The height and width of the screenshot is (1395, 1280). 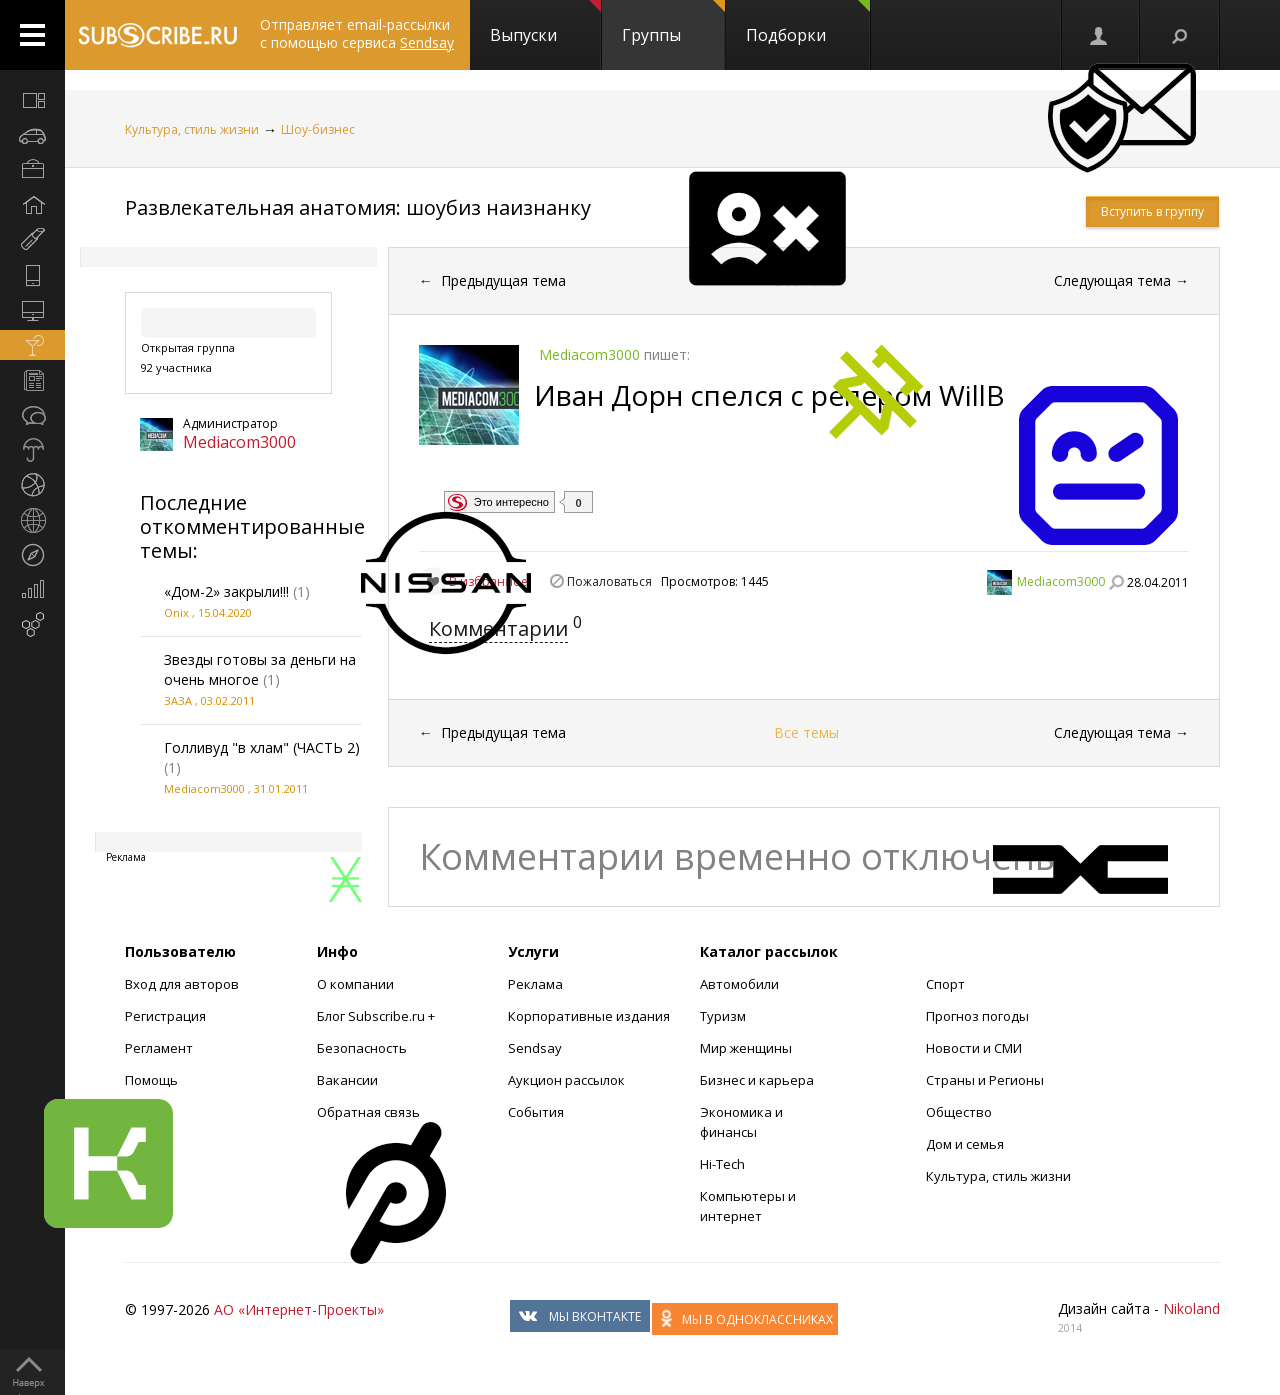 What do you see at coordinates (872, 395) in the screenshot?
I see `unpin a saved location` at bounding box center [872, 395].